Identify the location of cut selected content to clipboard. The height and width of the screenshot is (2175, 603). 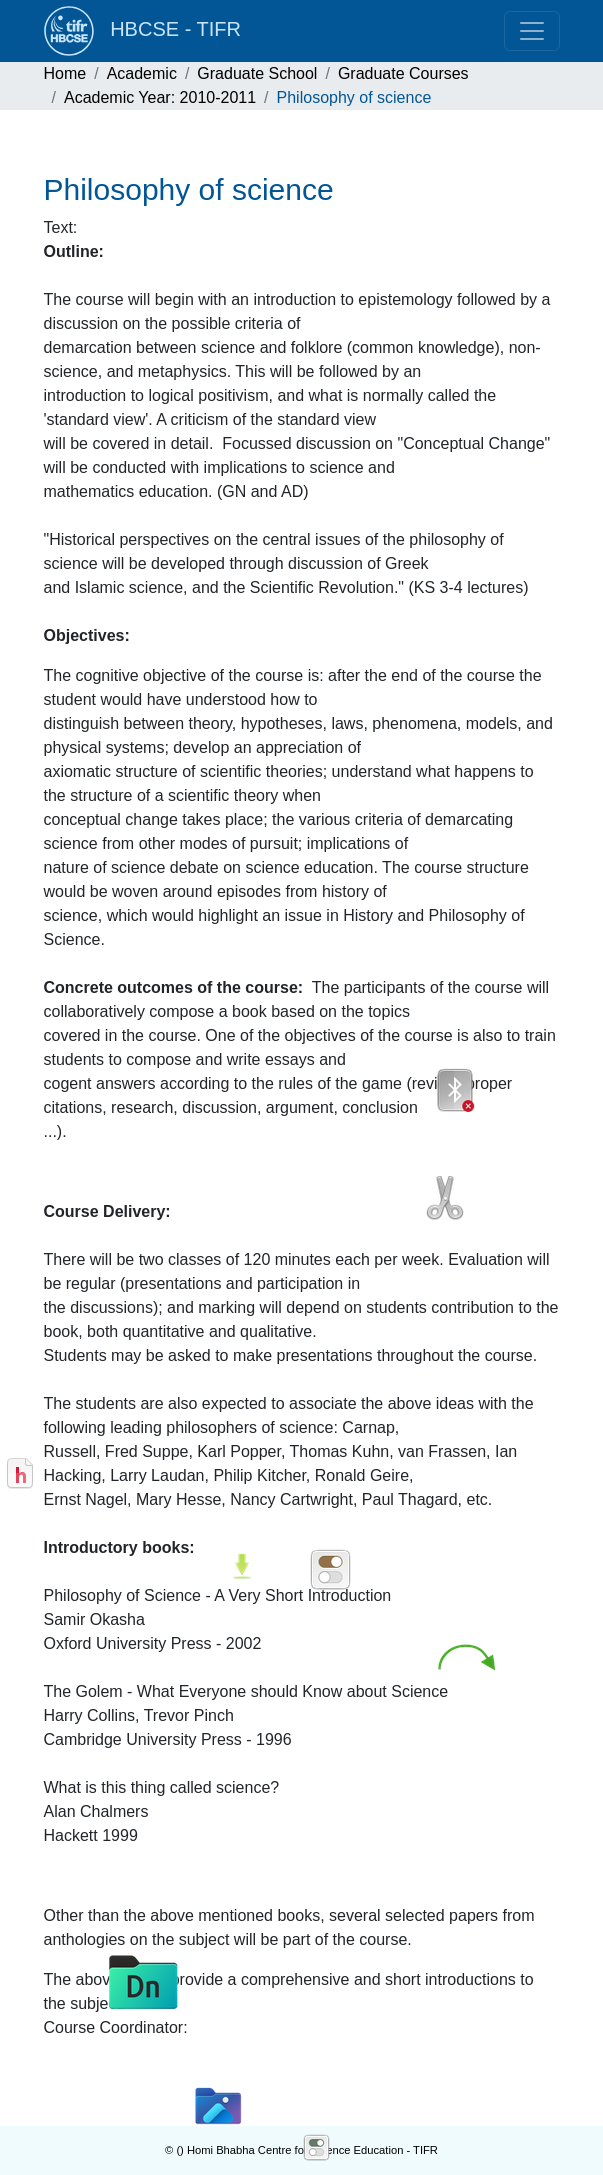
(445, 1198).